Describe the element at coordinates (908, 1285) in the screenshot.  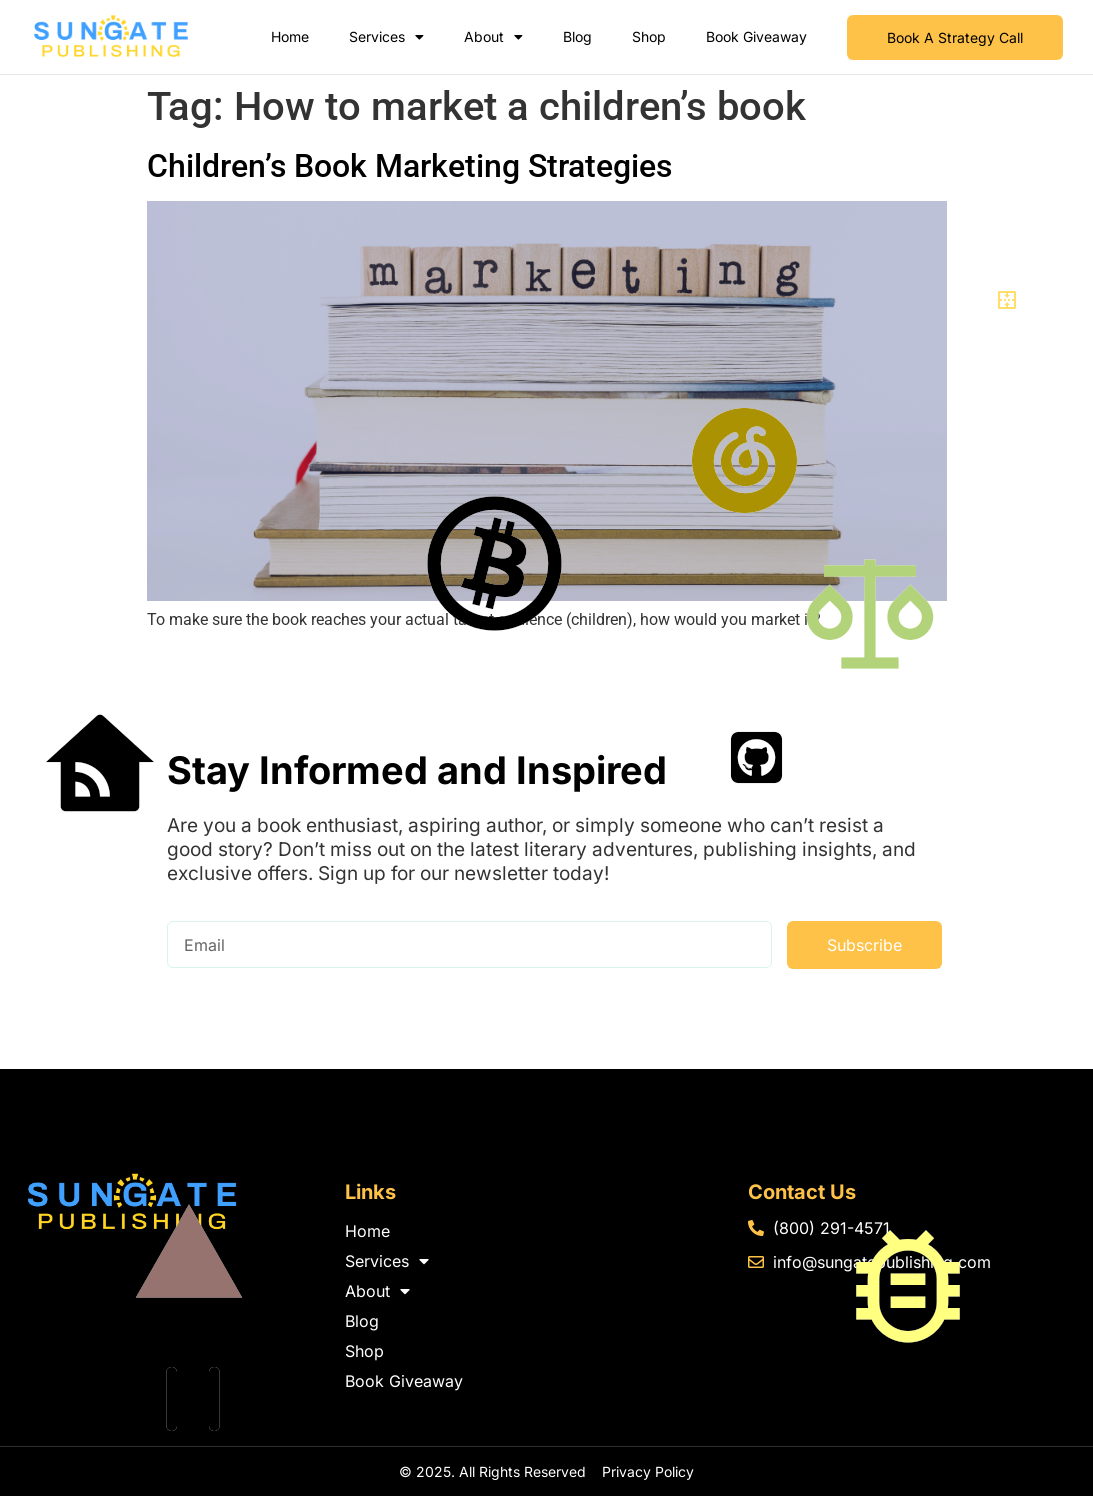
I see `report a bug or software issue` at that location.